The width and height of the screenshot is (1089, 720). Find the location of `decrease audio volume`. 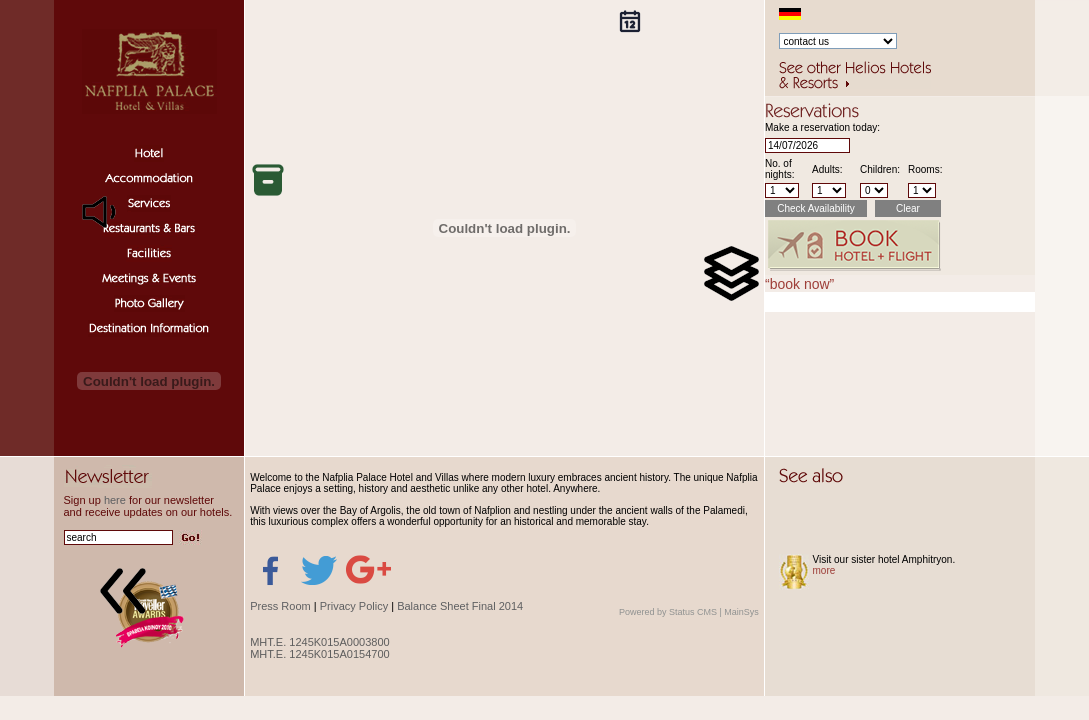

decrease audio volume is located at coordinates (98, 212).